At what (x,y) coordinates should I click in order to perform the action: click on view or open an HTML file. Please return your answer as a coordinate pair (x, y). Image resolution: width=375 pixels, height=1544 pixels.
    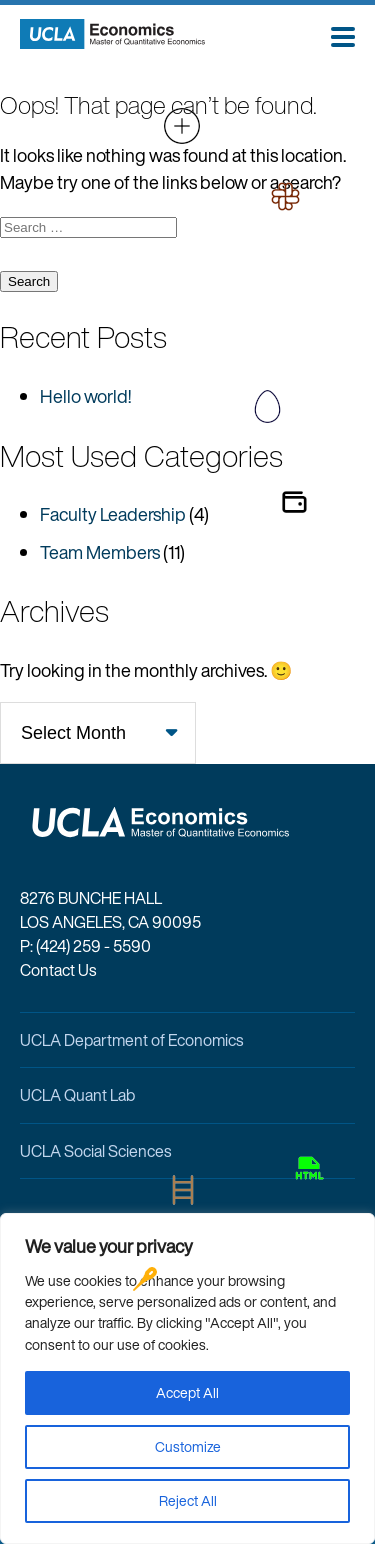
    Looking at the image, I should click on (309, 1169).